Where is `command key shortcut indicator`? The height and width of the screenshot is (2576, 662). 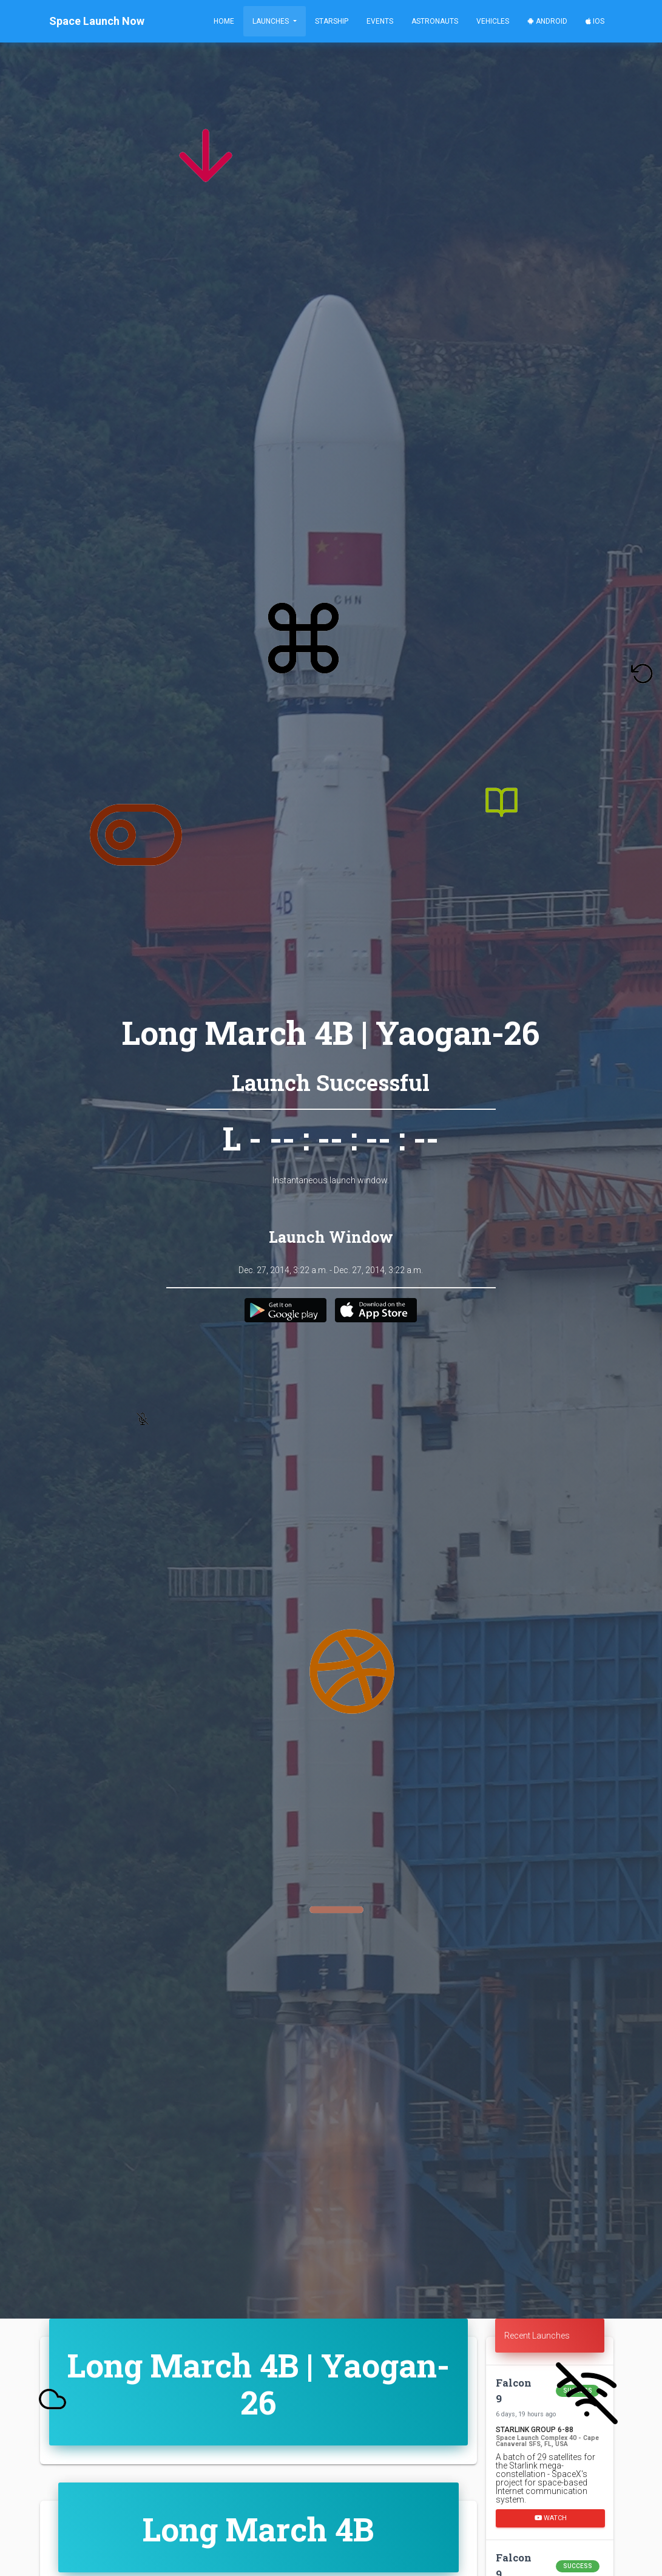 command key shortcut indicator is located at coordinates (303, 638).